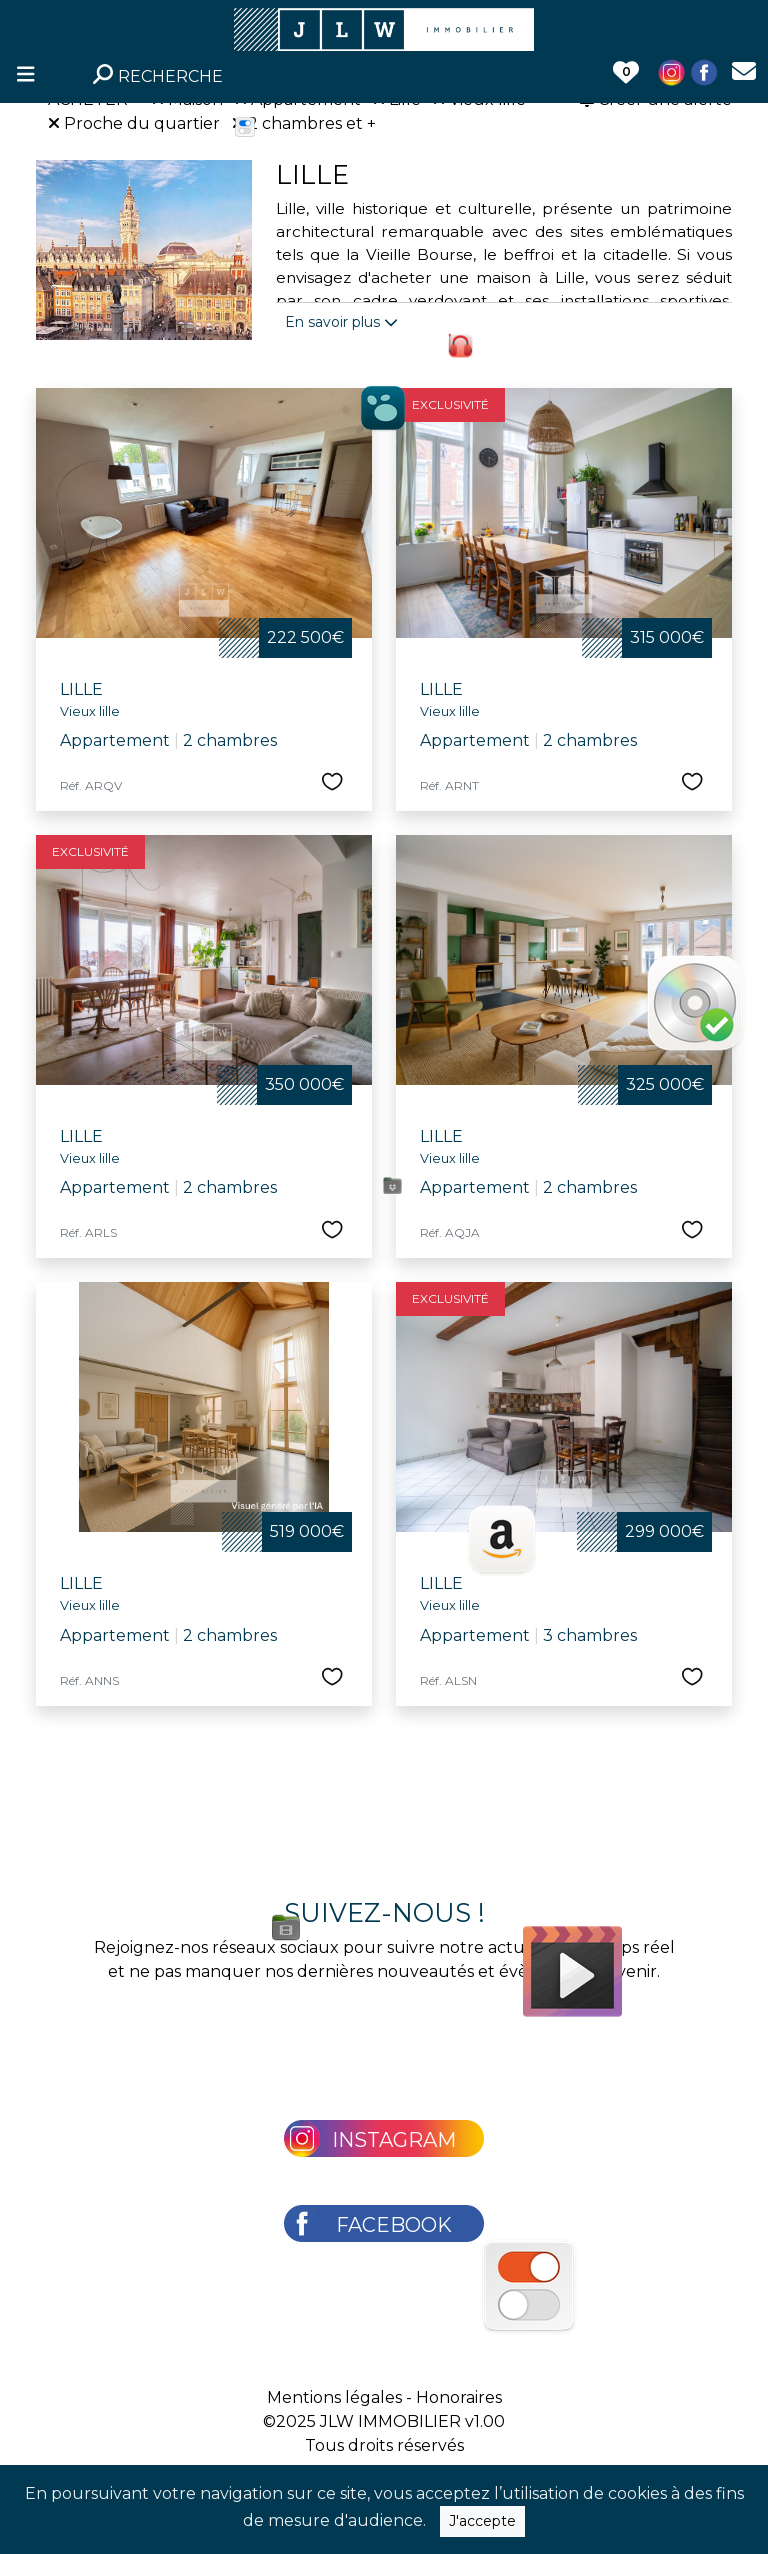 Image resolution: width=768 pixels, height=2554 pixels. I want to click on open system tweaks or settings customization, so click(245, 127).